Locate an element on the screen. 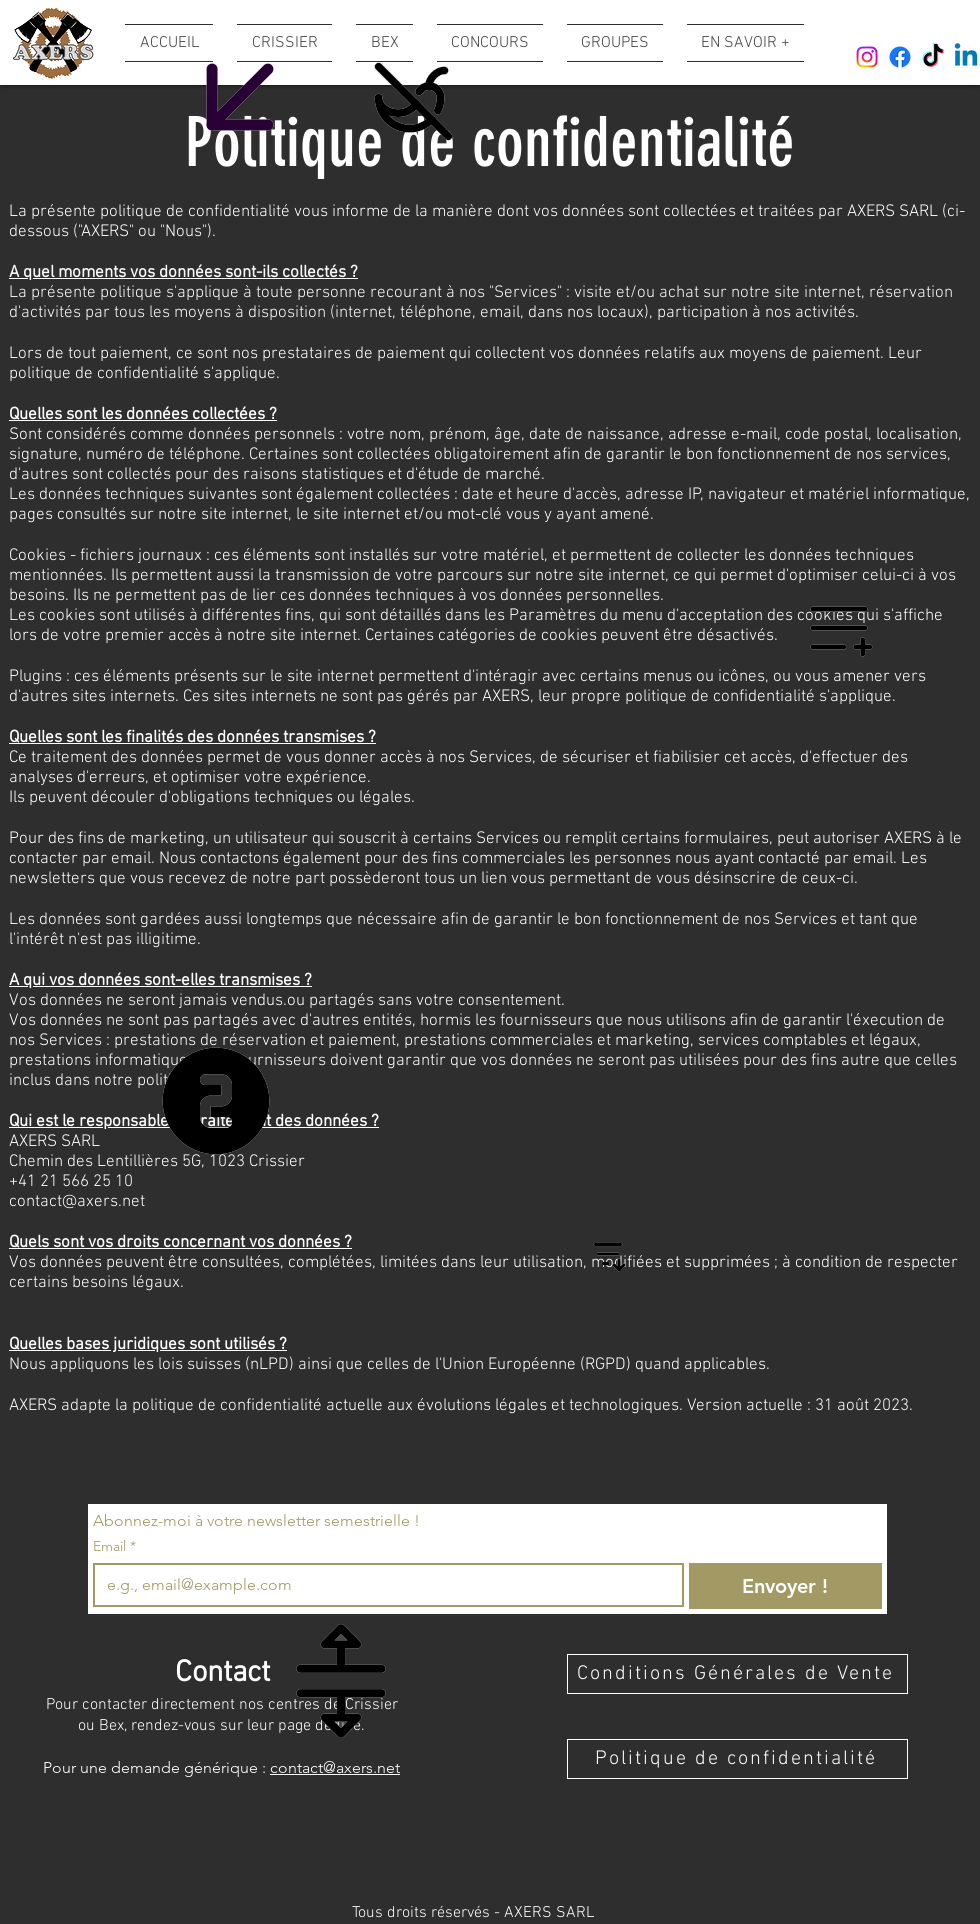 This screenshot has height=1924, width=980. indicates step 2 in a multi-step process is located at coordinates (216, 1101).